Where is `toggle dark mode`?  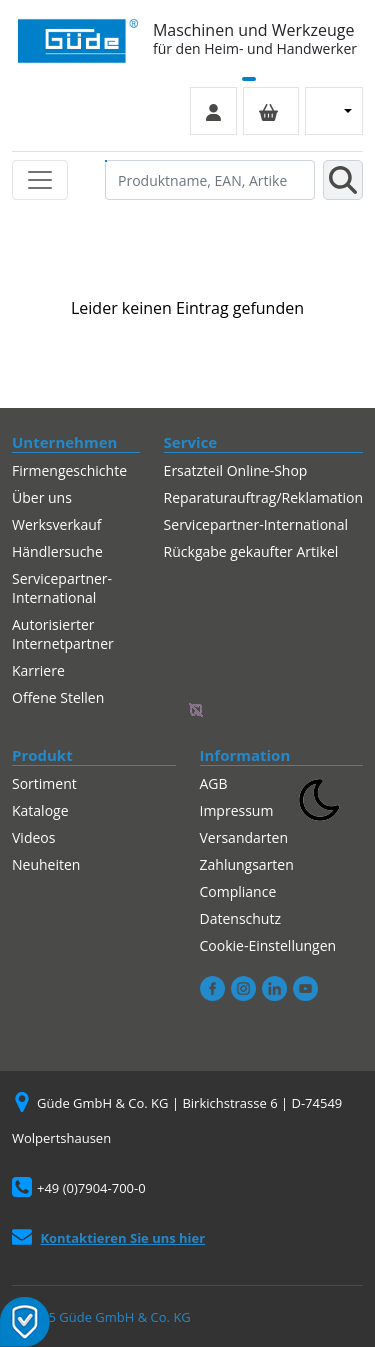 toggle dark mode is located at coordinates (320, 800).